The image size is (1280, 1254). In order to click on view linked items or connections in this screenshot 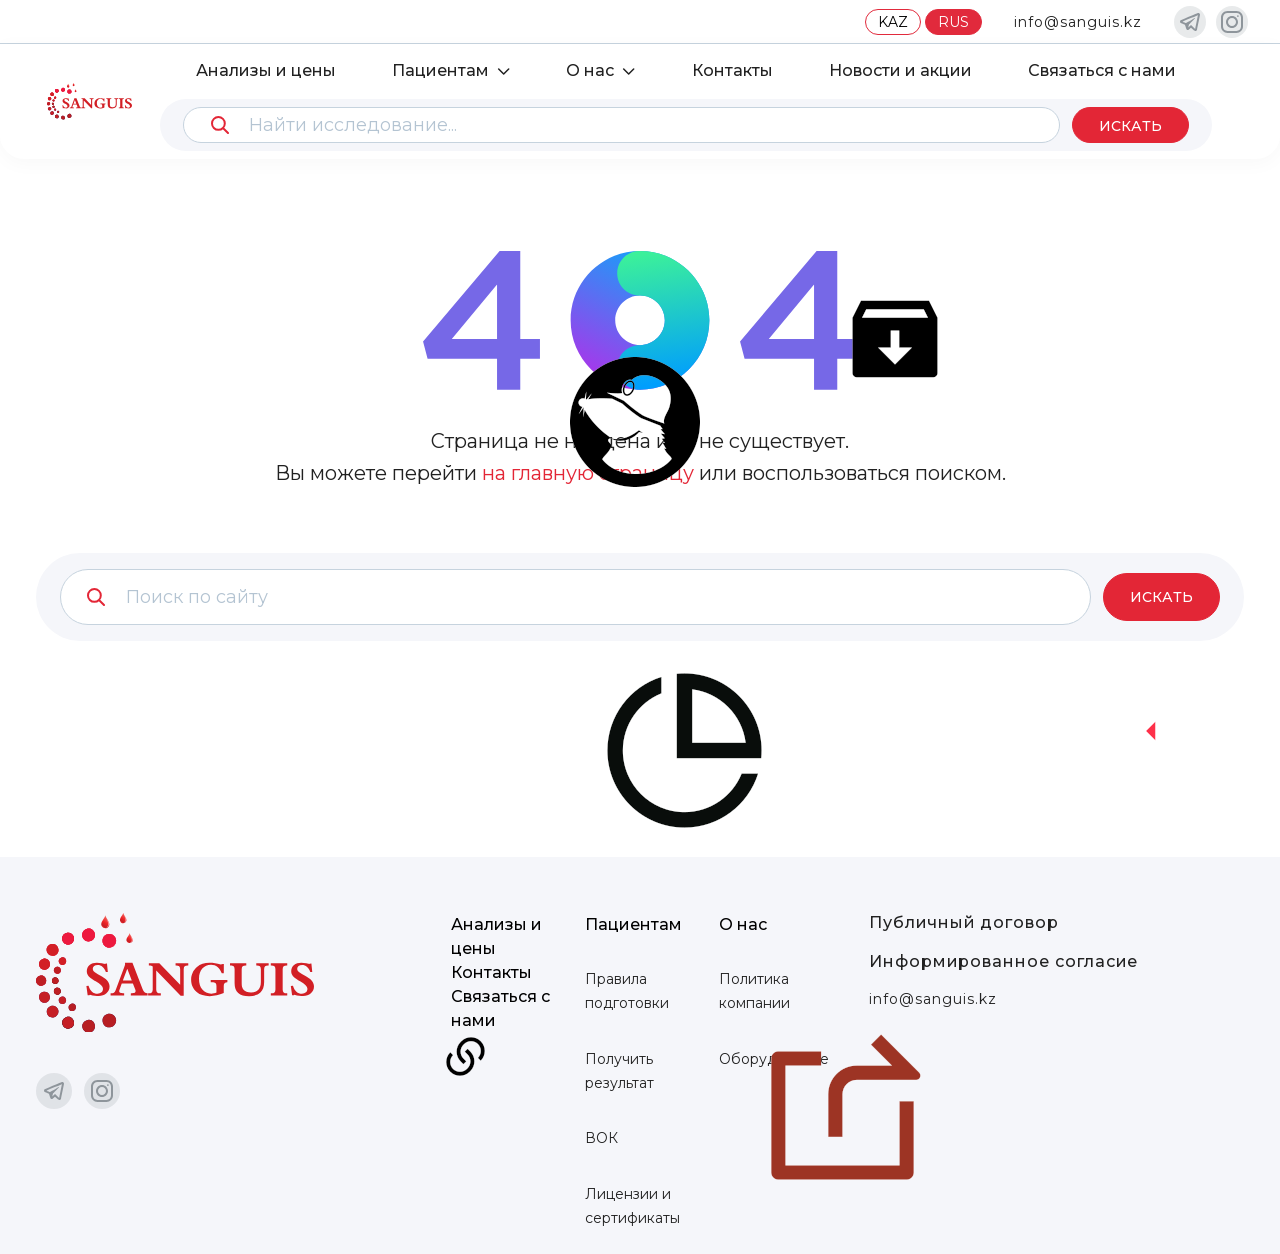, I will do `click(465, 1056)`.